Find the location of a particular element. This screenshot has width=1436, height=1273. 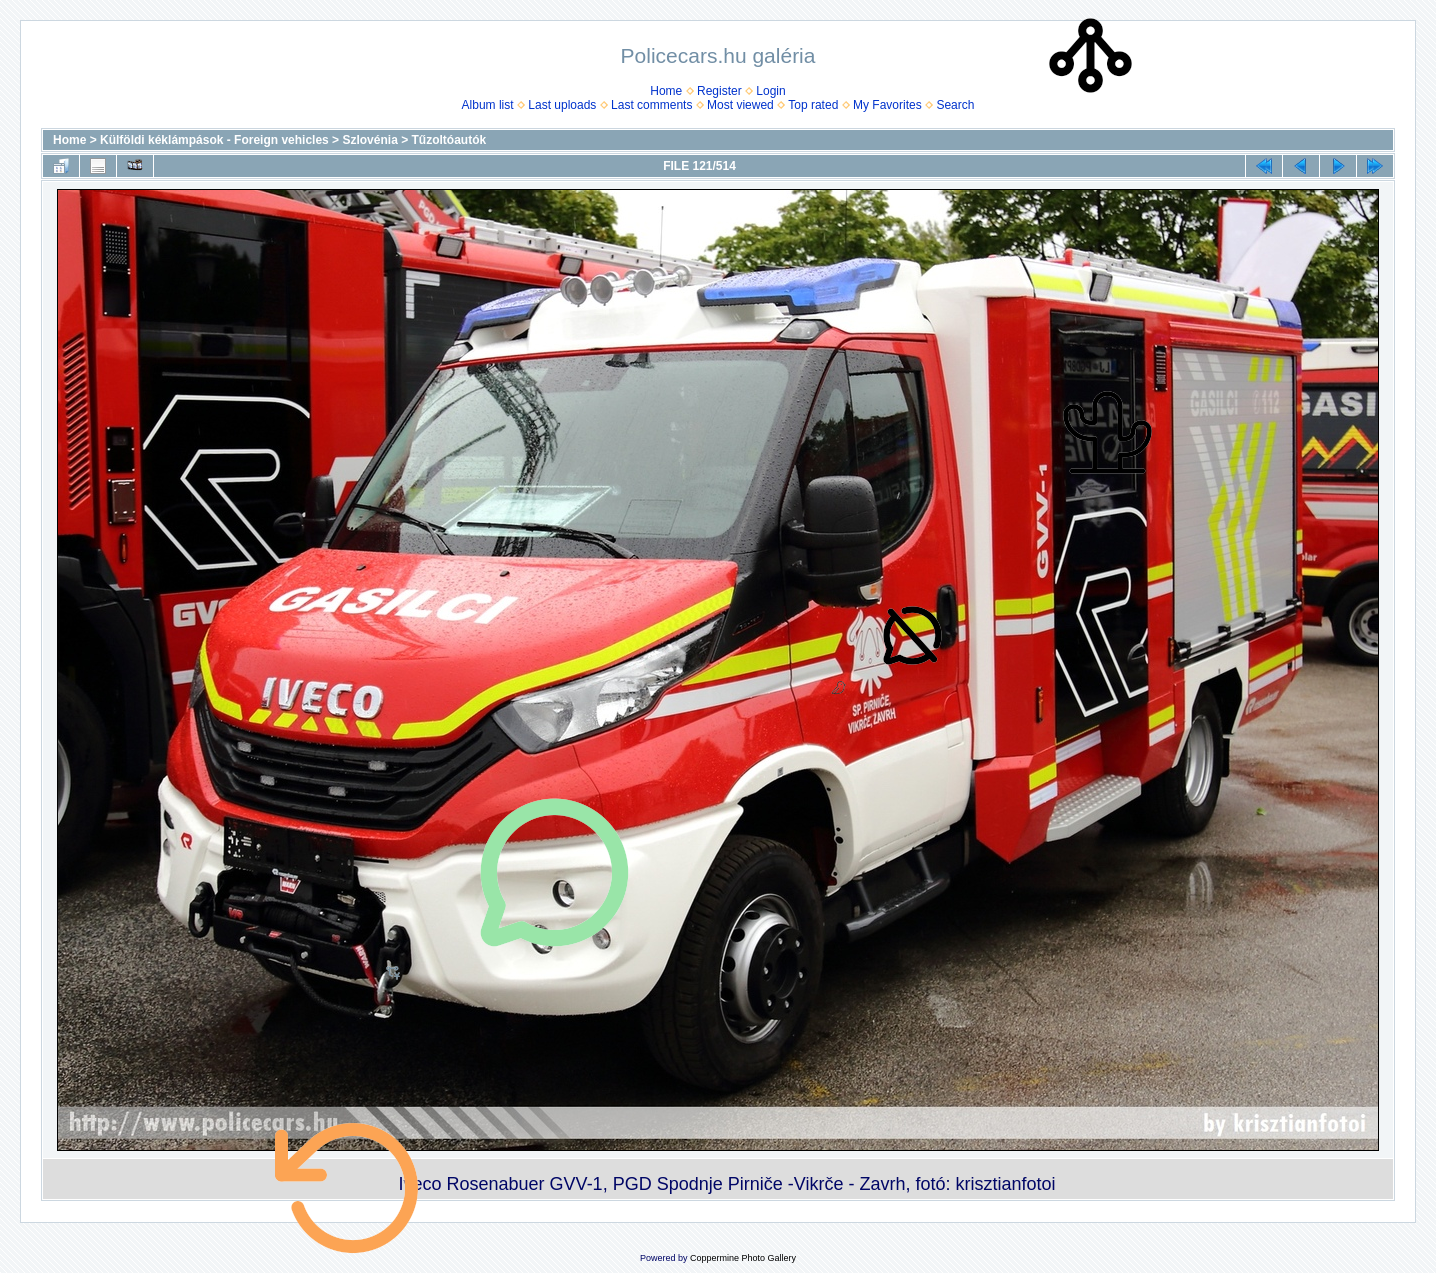

access twitter or social media sharing is located at coordinates (839, 688).